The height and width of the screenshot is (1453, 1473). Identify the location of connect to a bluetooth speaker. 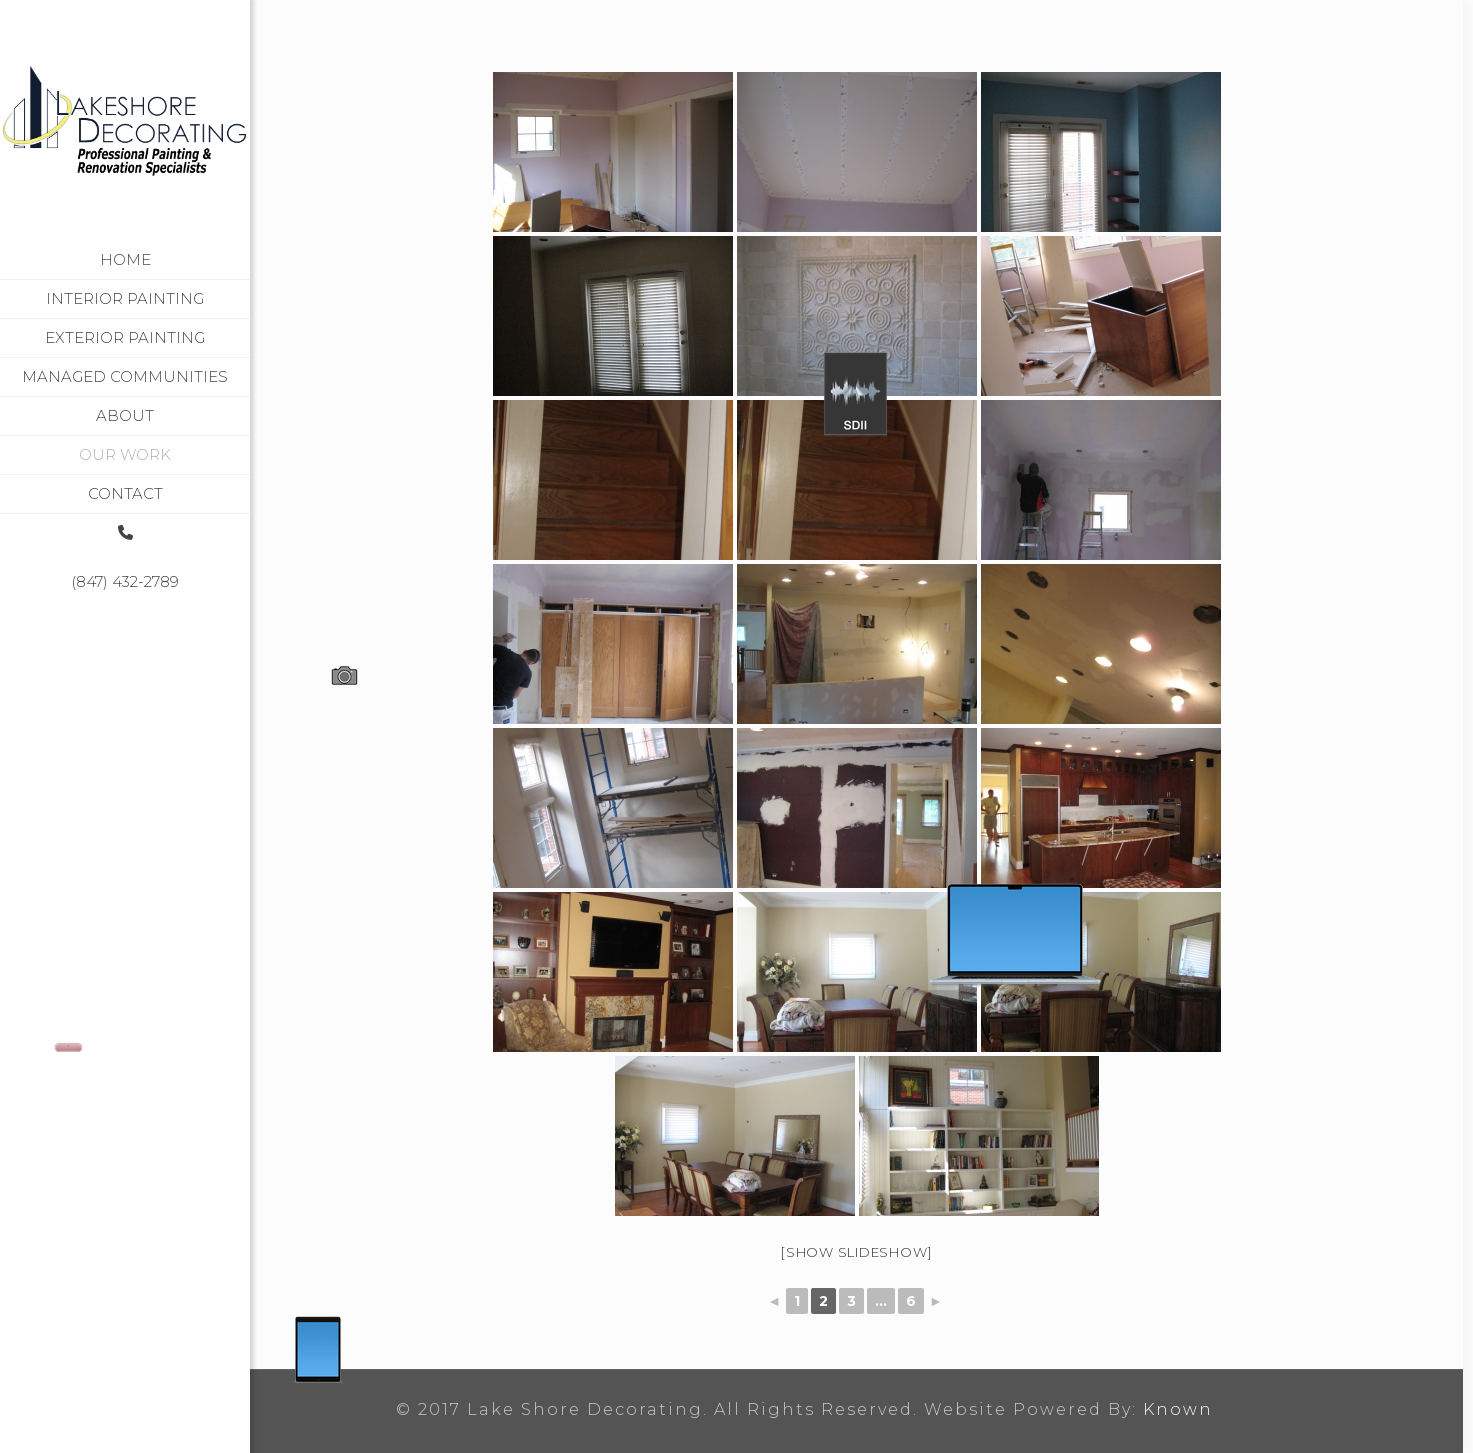
(68, 1047).